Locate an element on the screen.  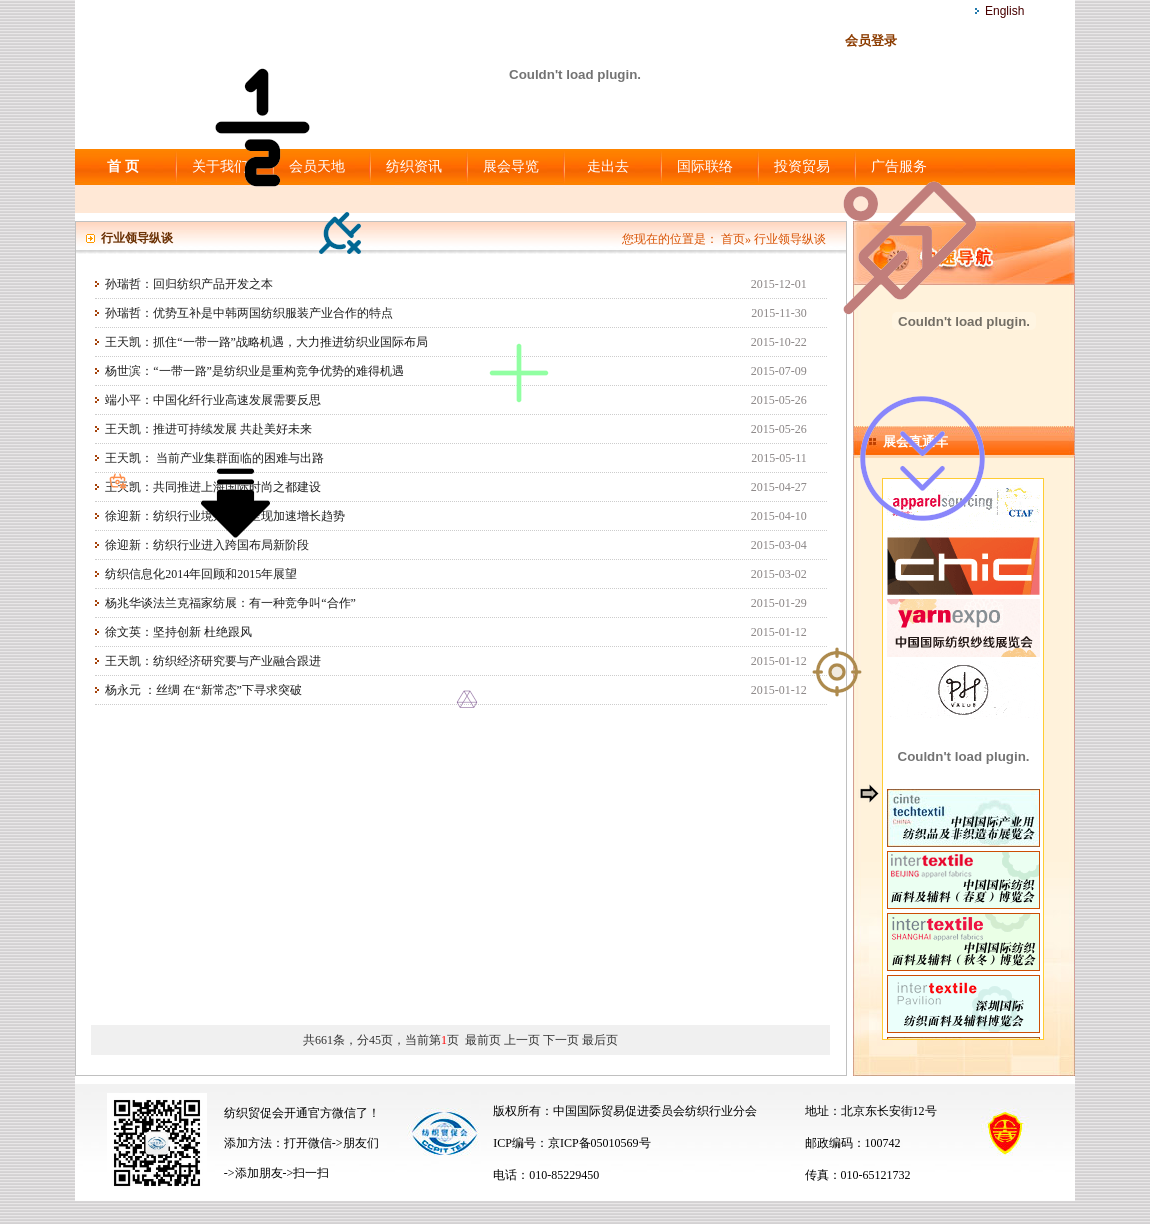
access google drive files and storage is located at coordinates (467, 700).